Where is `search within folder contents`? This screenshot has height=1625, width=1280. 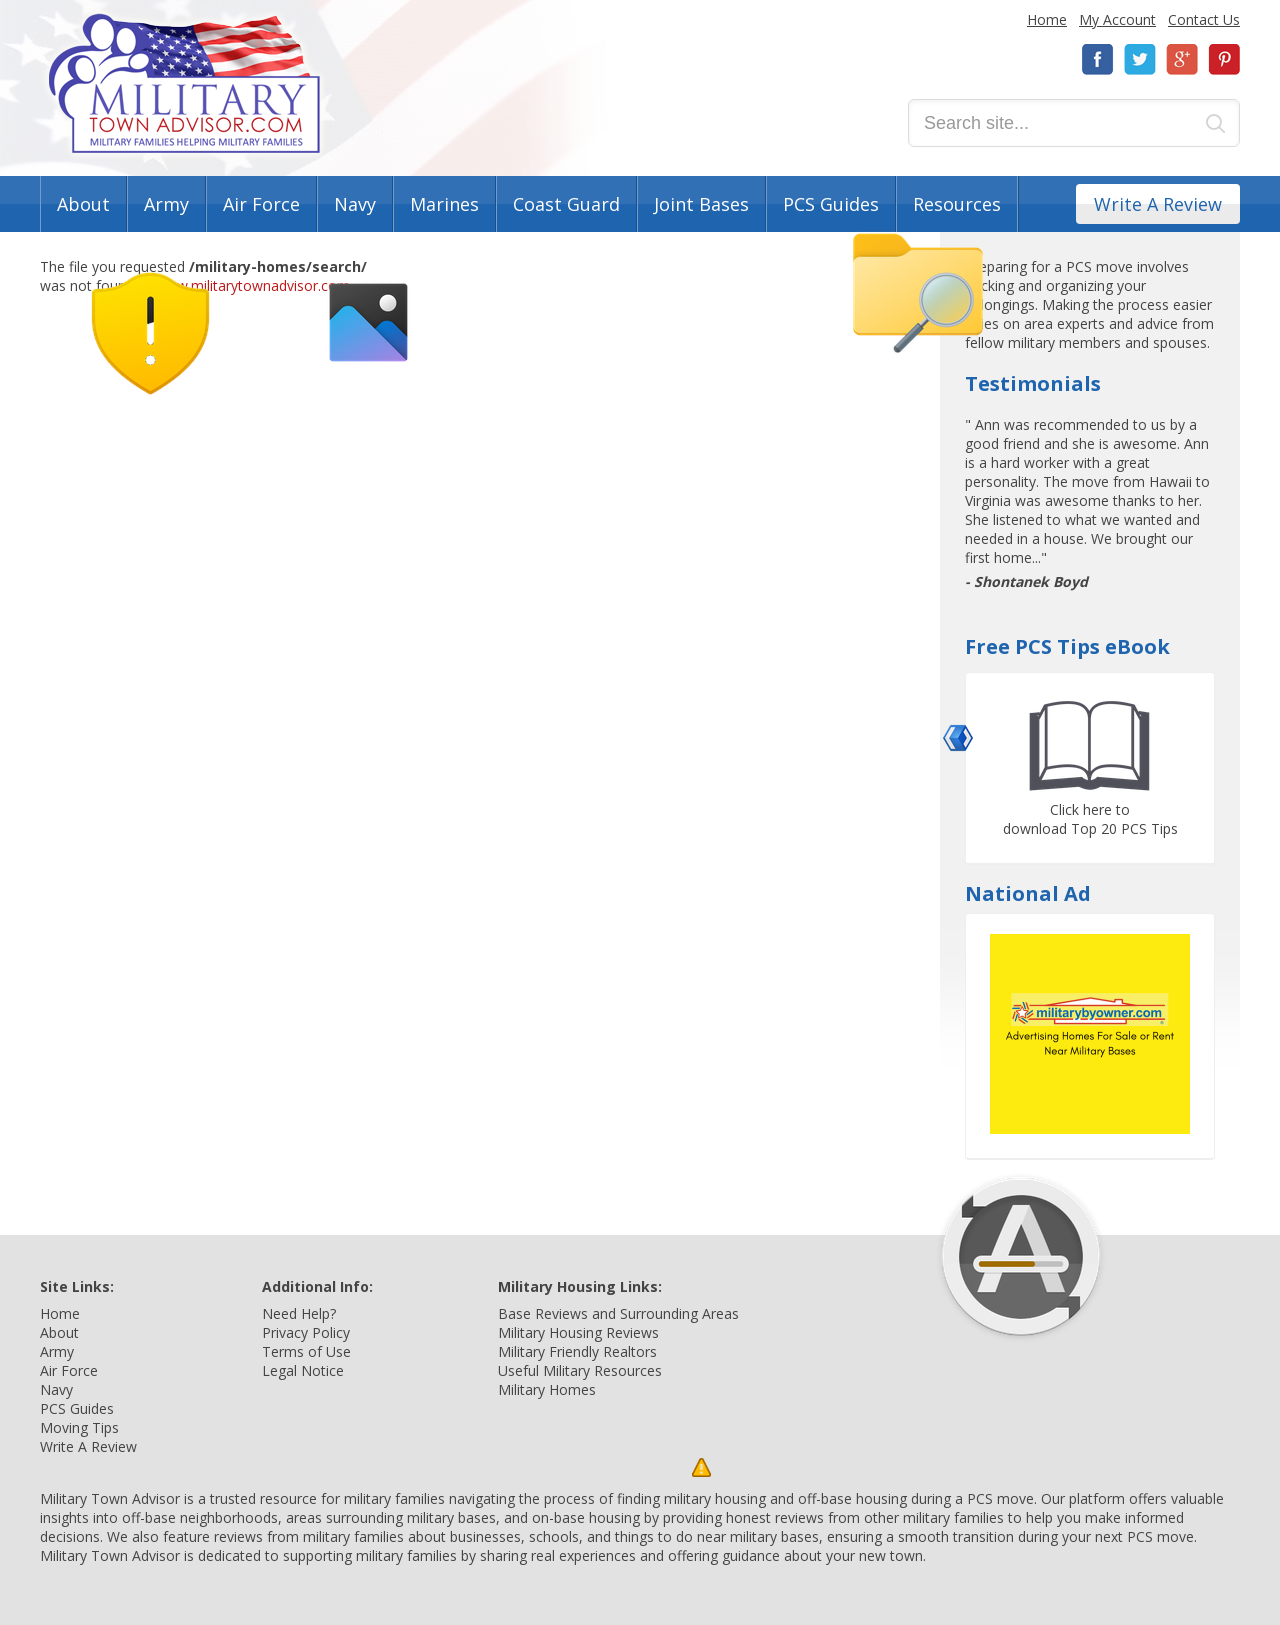
search within folder contents is located at coordinates (918, 288).